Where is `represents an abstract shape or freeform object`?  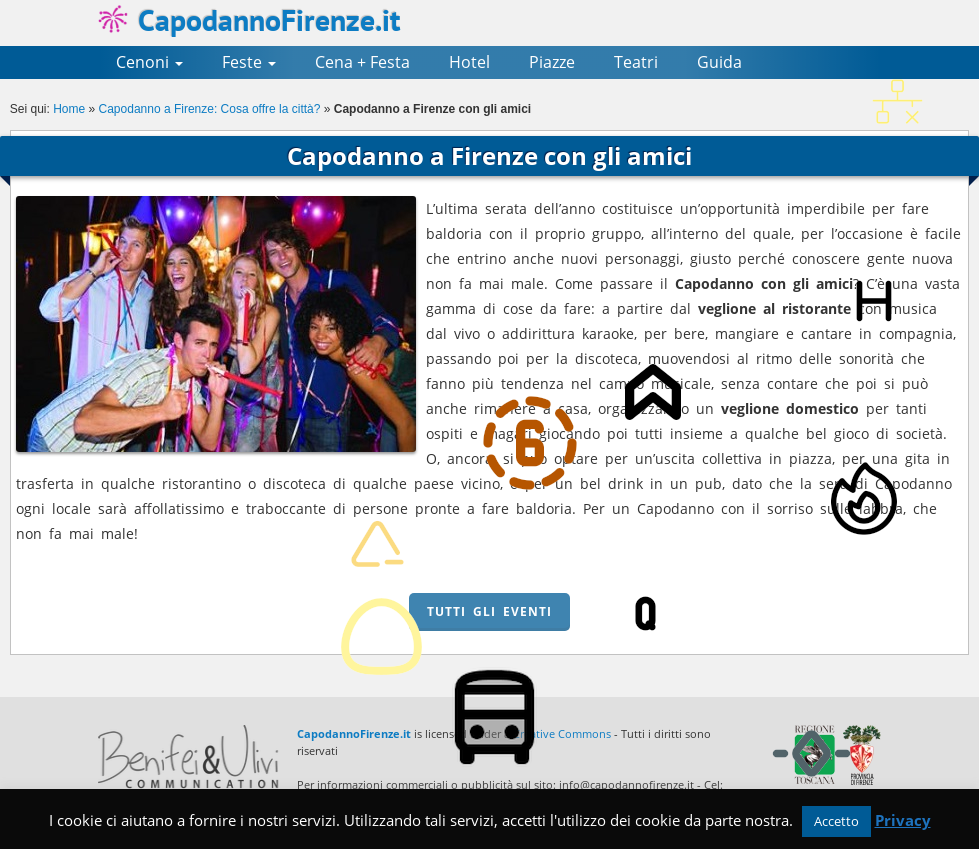 represents an abstract shape or freeform object is located at coordinates (381, 634).